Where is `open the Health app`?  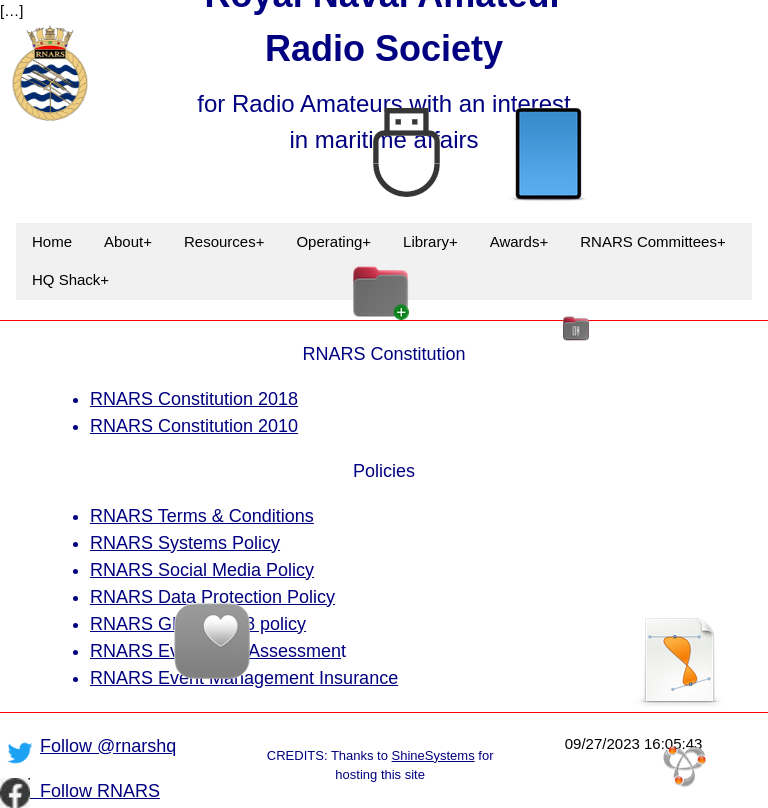 open the Health app is located at coordinates (212, 641).